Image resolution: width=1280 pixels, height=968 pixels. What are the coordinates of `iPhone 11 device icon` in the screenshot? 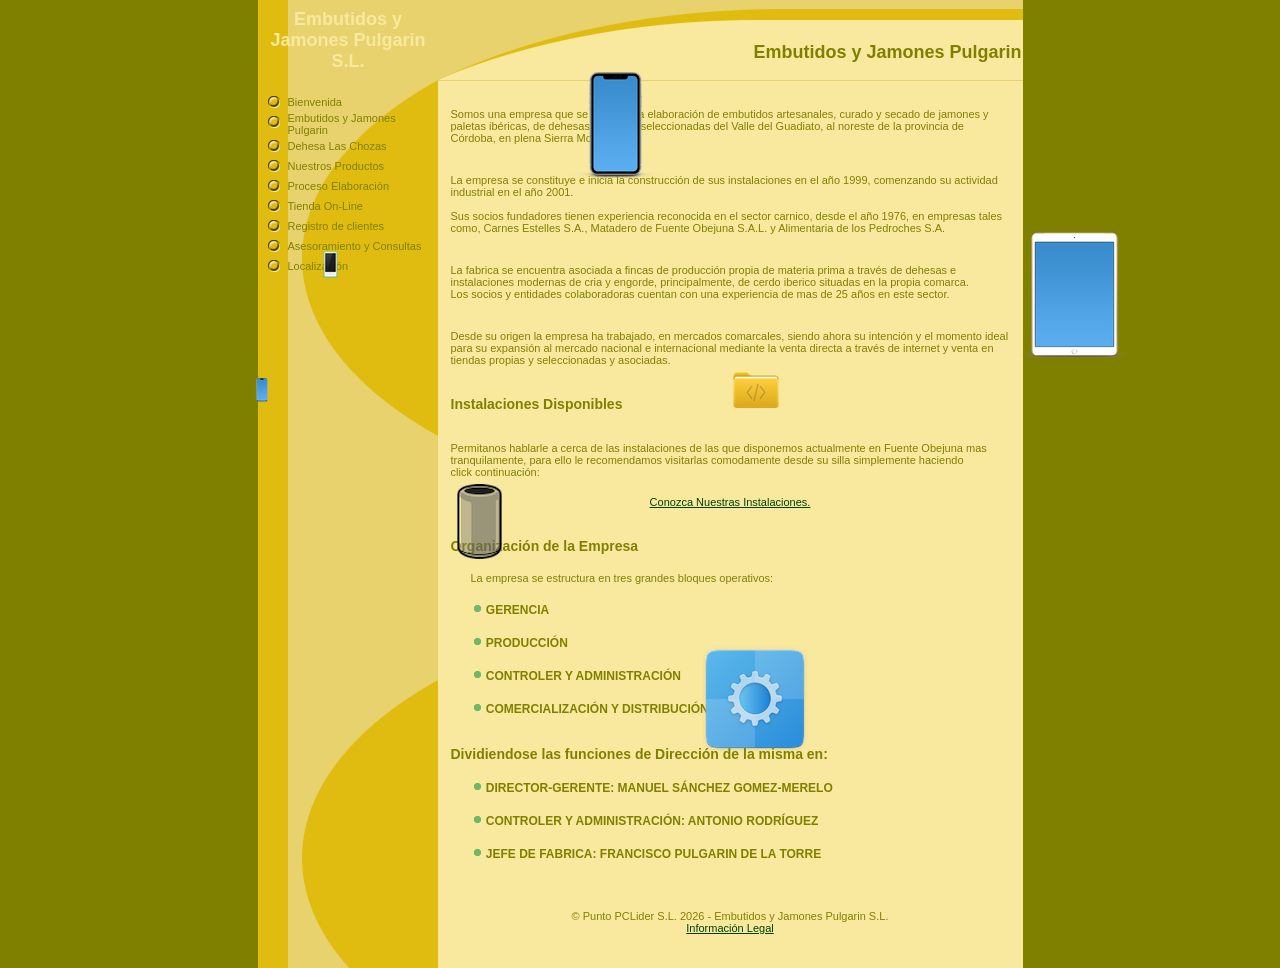 It's located at (615, 125).